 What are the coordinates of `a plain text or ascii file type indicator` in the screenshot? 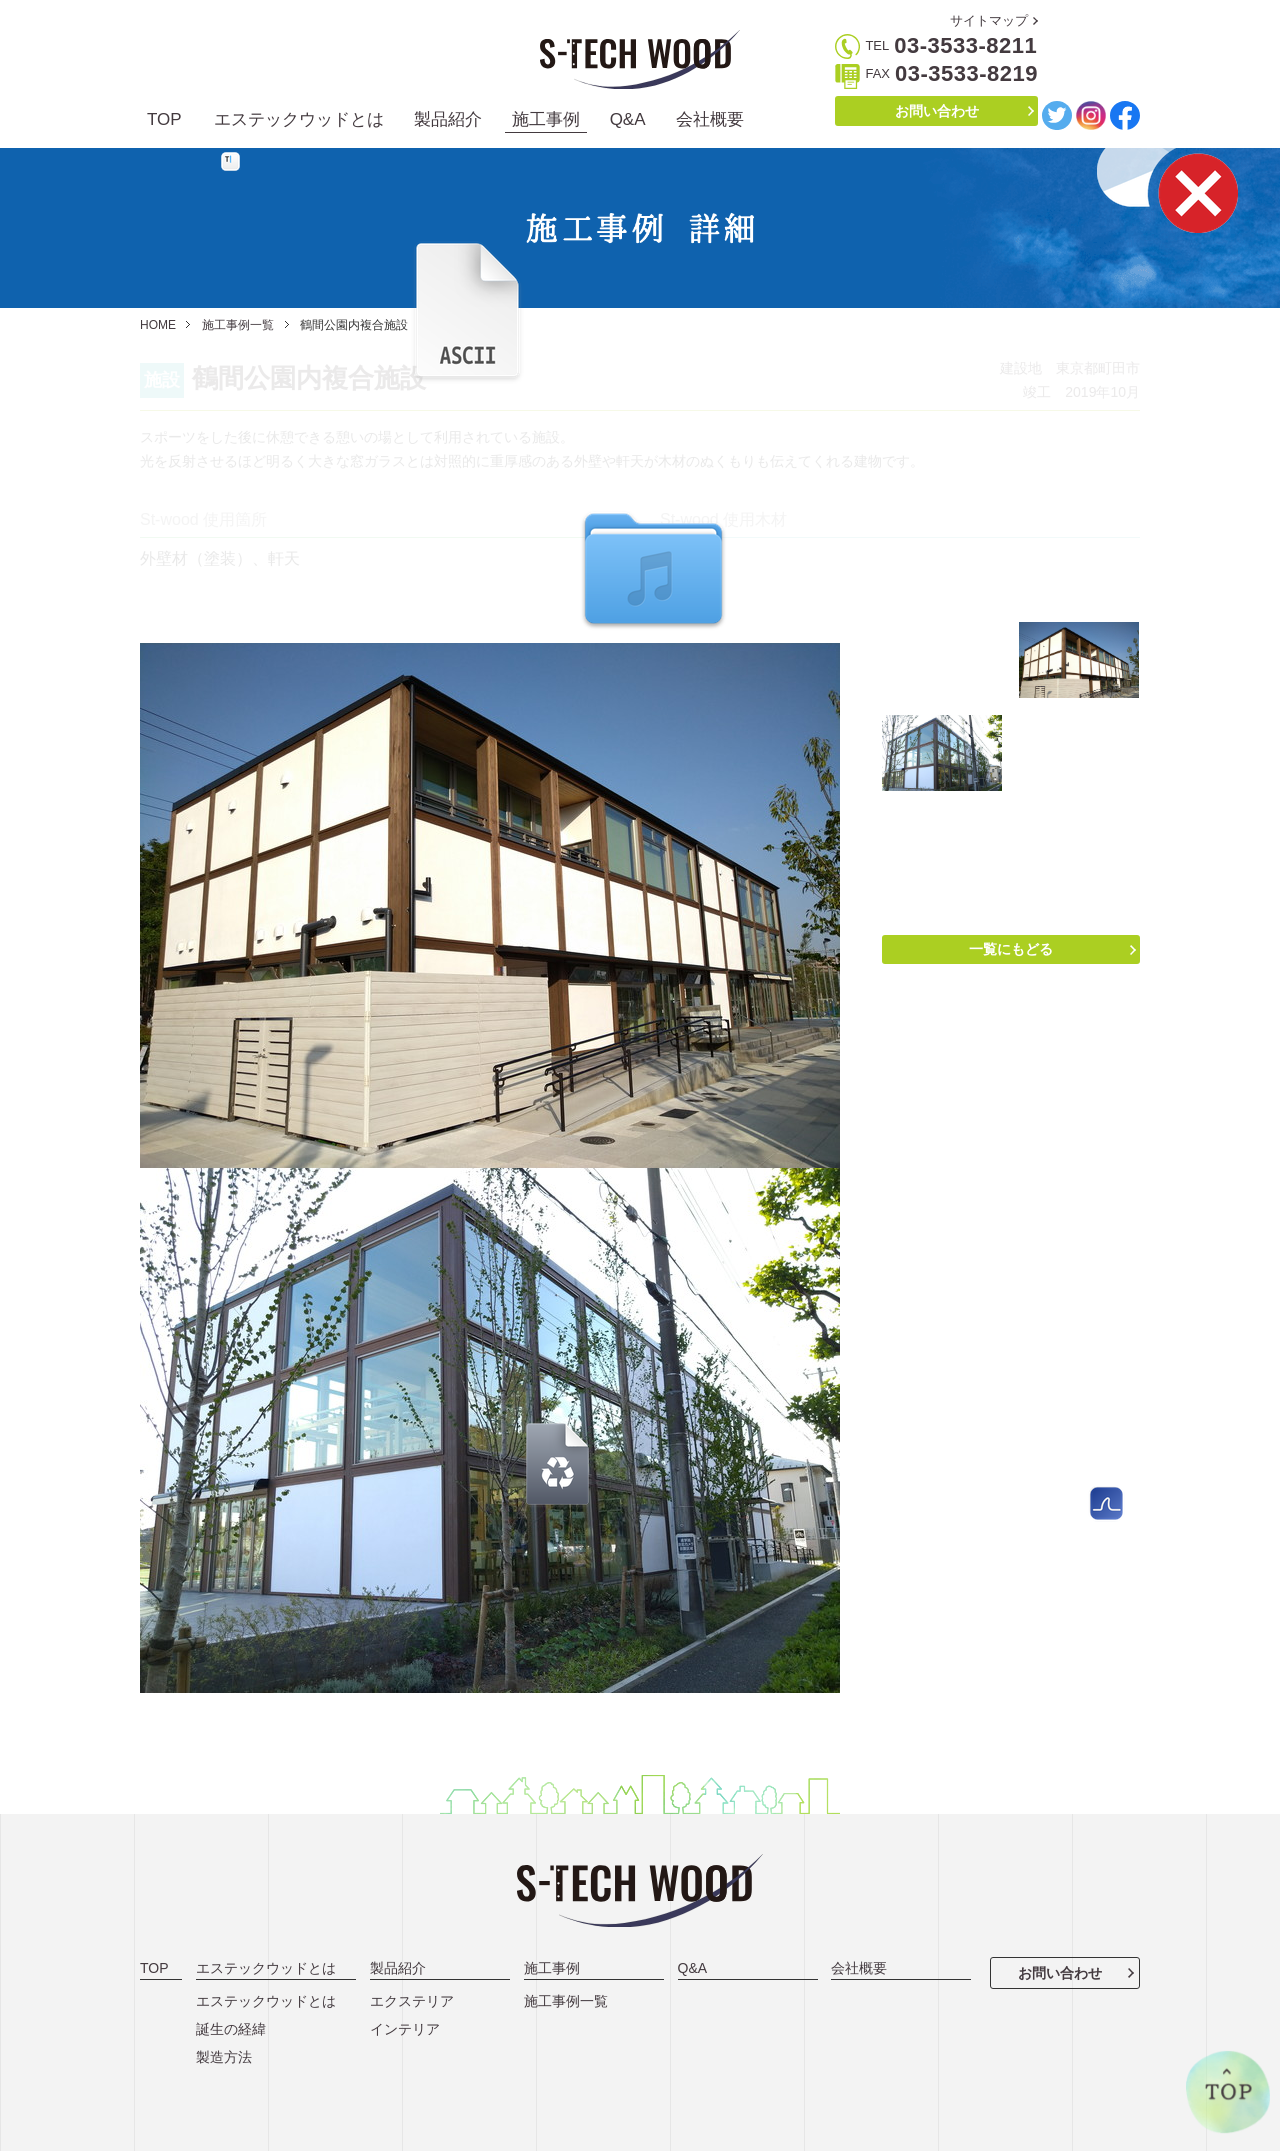 It's located at (467, 312).